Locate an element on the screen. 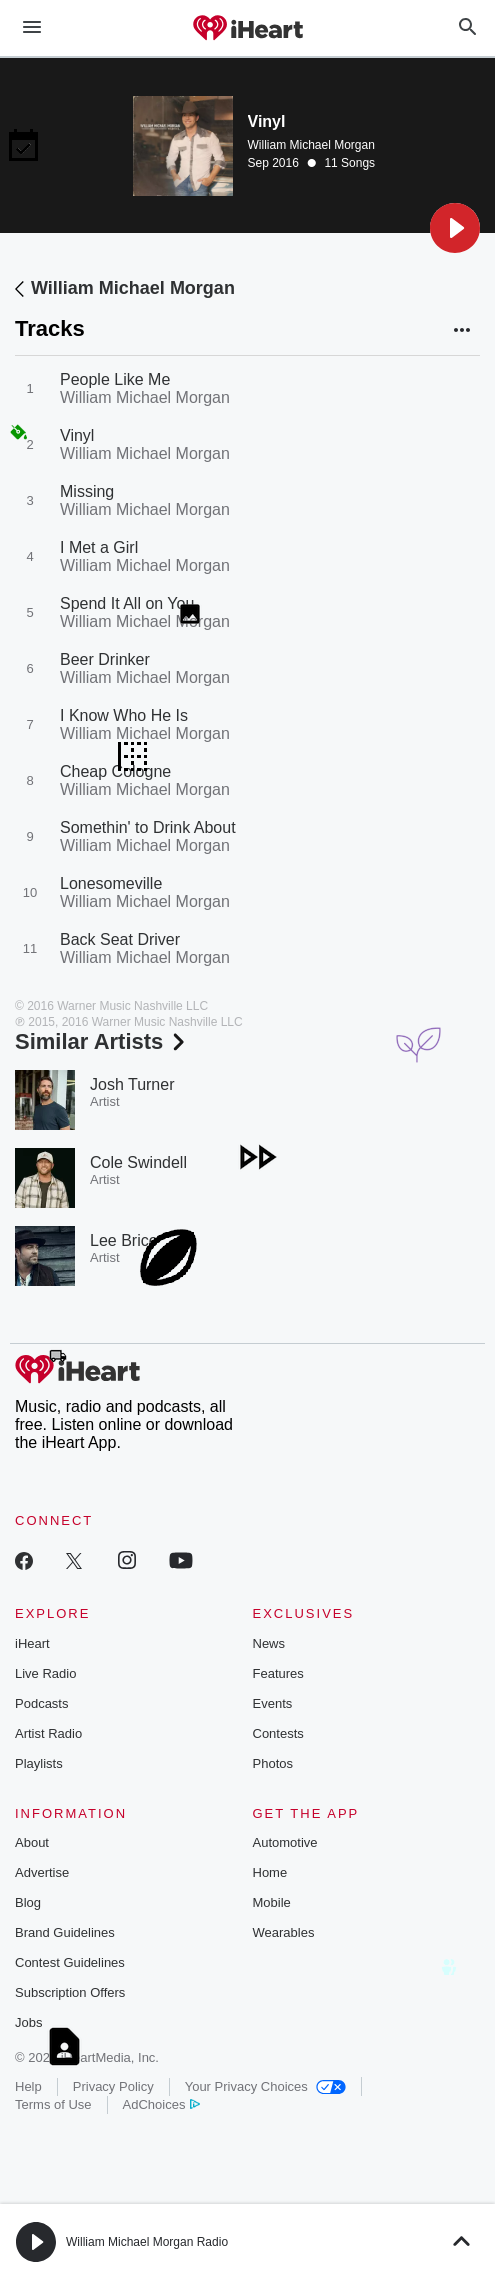 The width and height of the screenshot is (495, 2279). access plant care or gardening features is located at coordinates (418, 1043).